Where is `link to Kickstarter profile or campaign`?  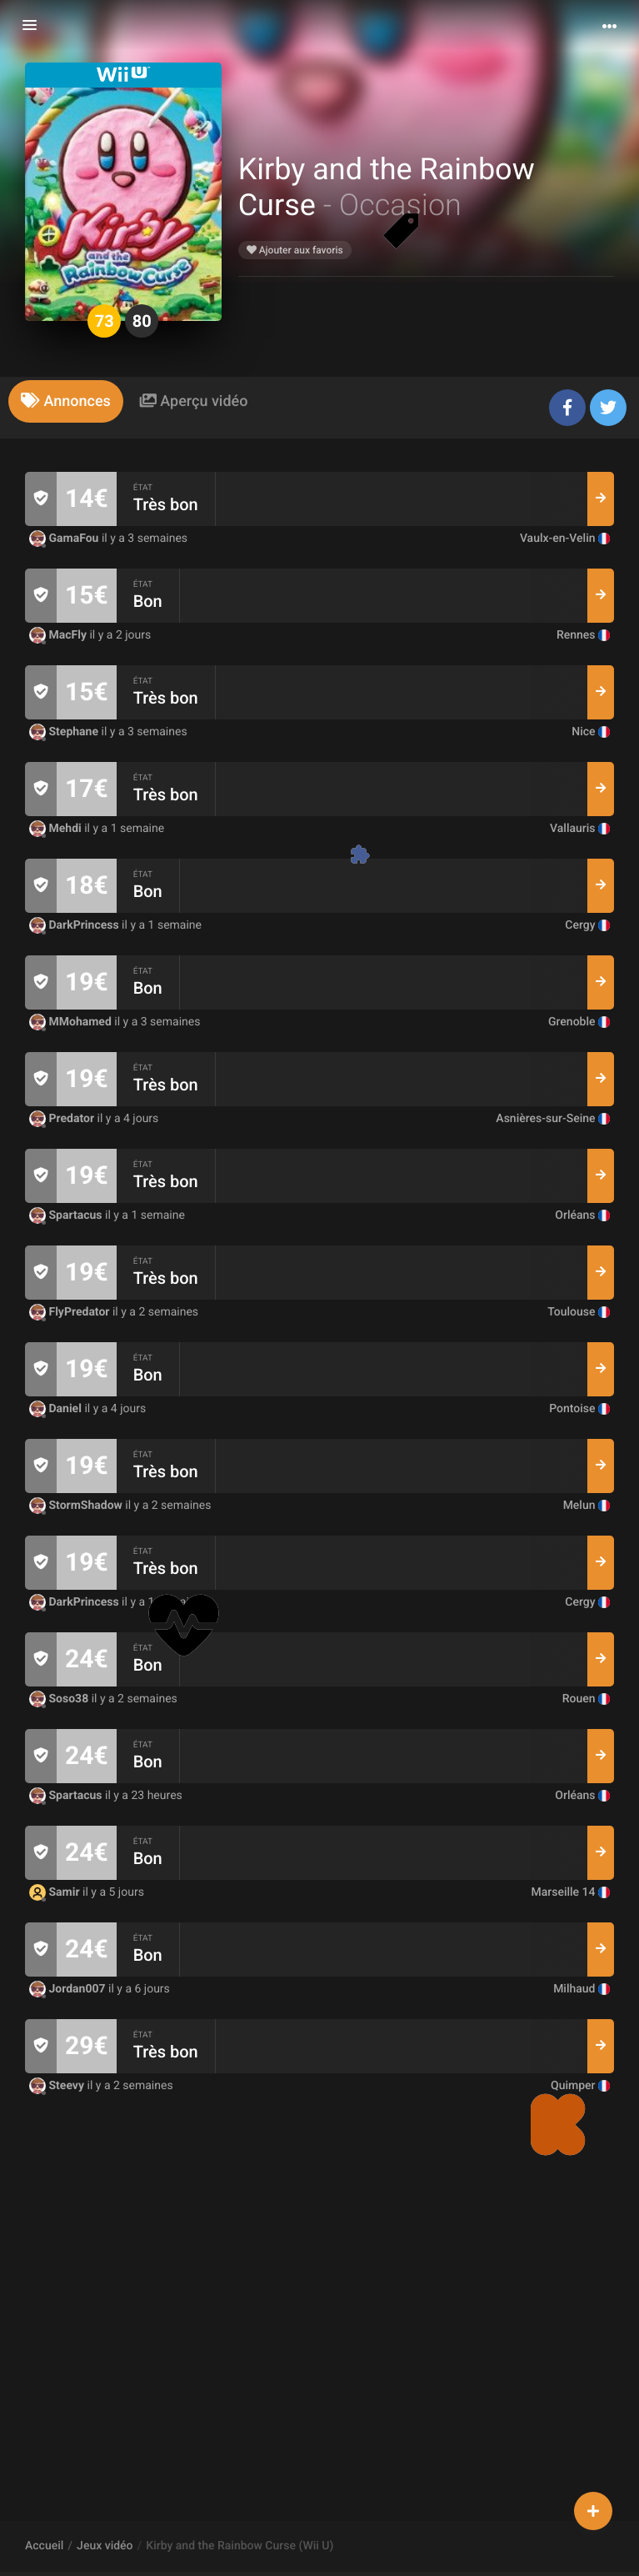
link to Kickstarter profile or campaign is located at coordinates (557, 2124).